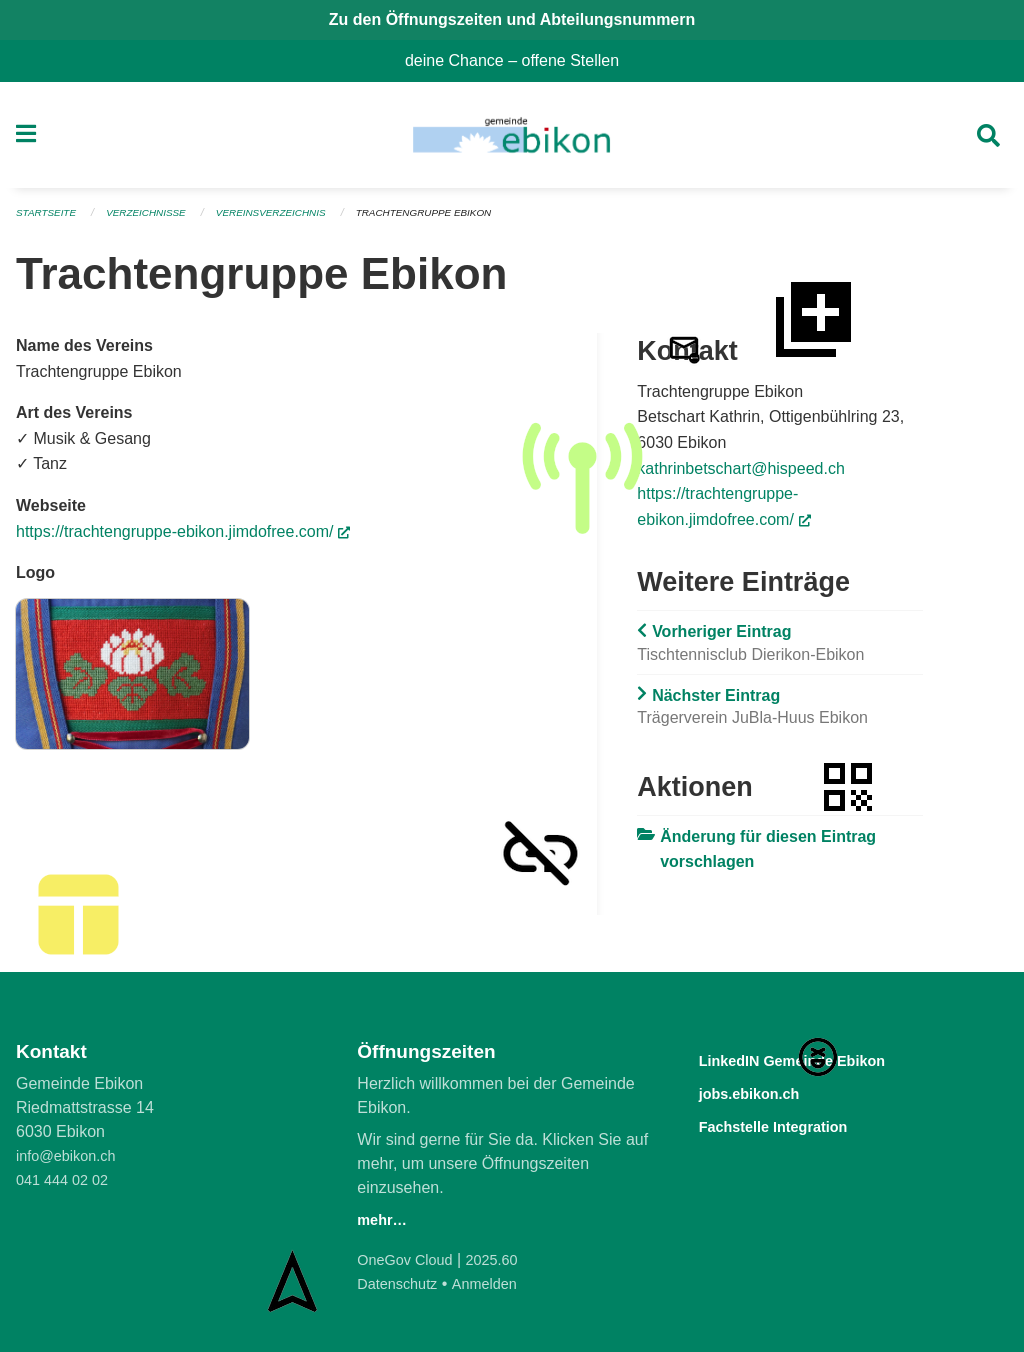  I want to click on unsubscribe from a mailing list, so click(684, 351).